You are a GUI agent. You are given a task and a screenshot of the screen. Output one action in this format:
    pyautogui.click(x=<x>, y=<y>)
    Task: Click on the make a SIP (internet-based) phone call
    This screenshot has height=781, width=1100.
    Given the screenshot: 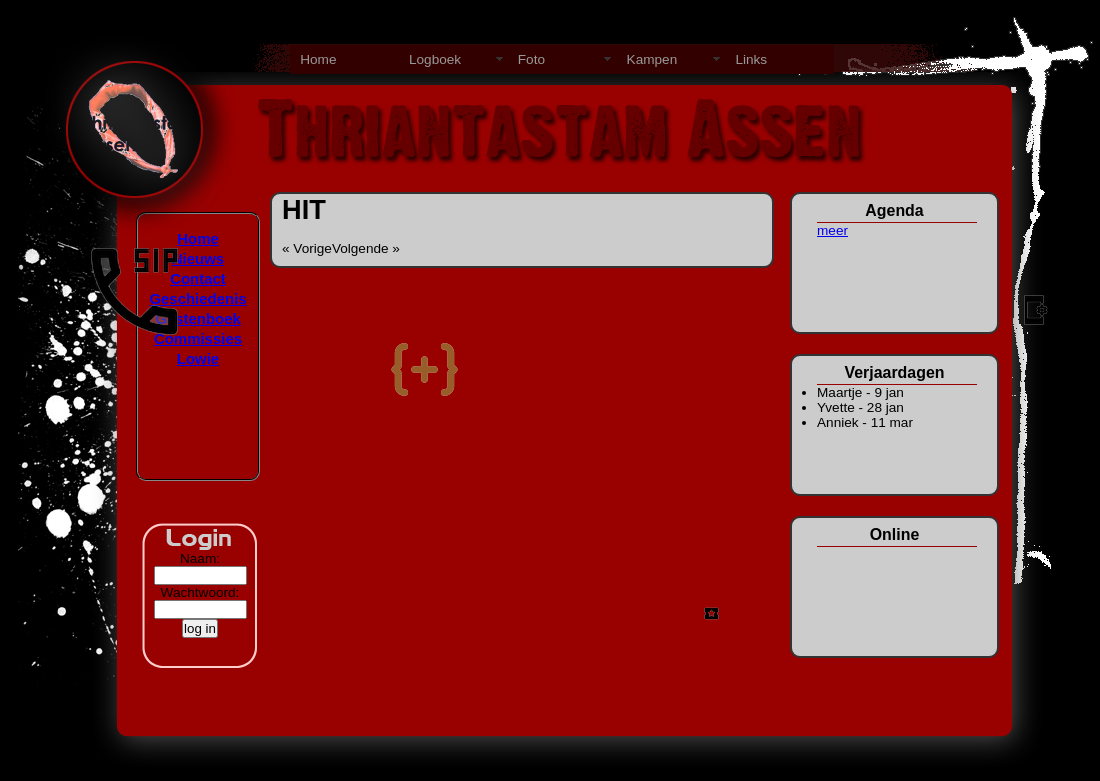 What is the action you would take?
    pyautogui.click(x=134, y=291)
    